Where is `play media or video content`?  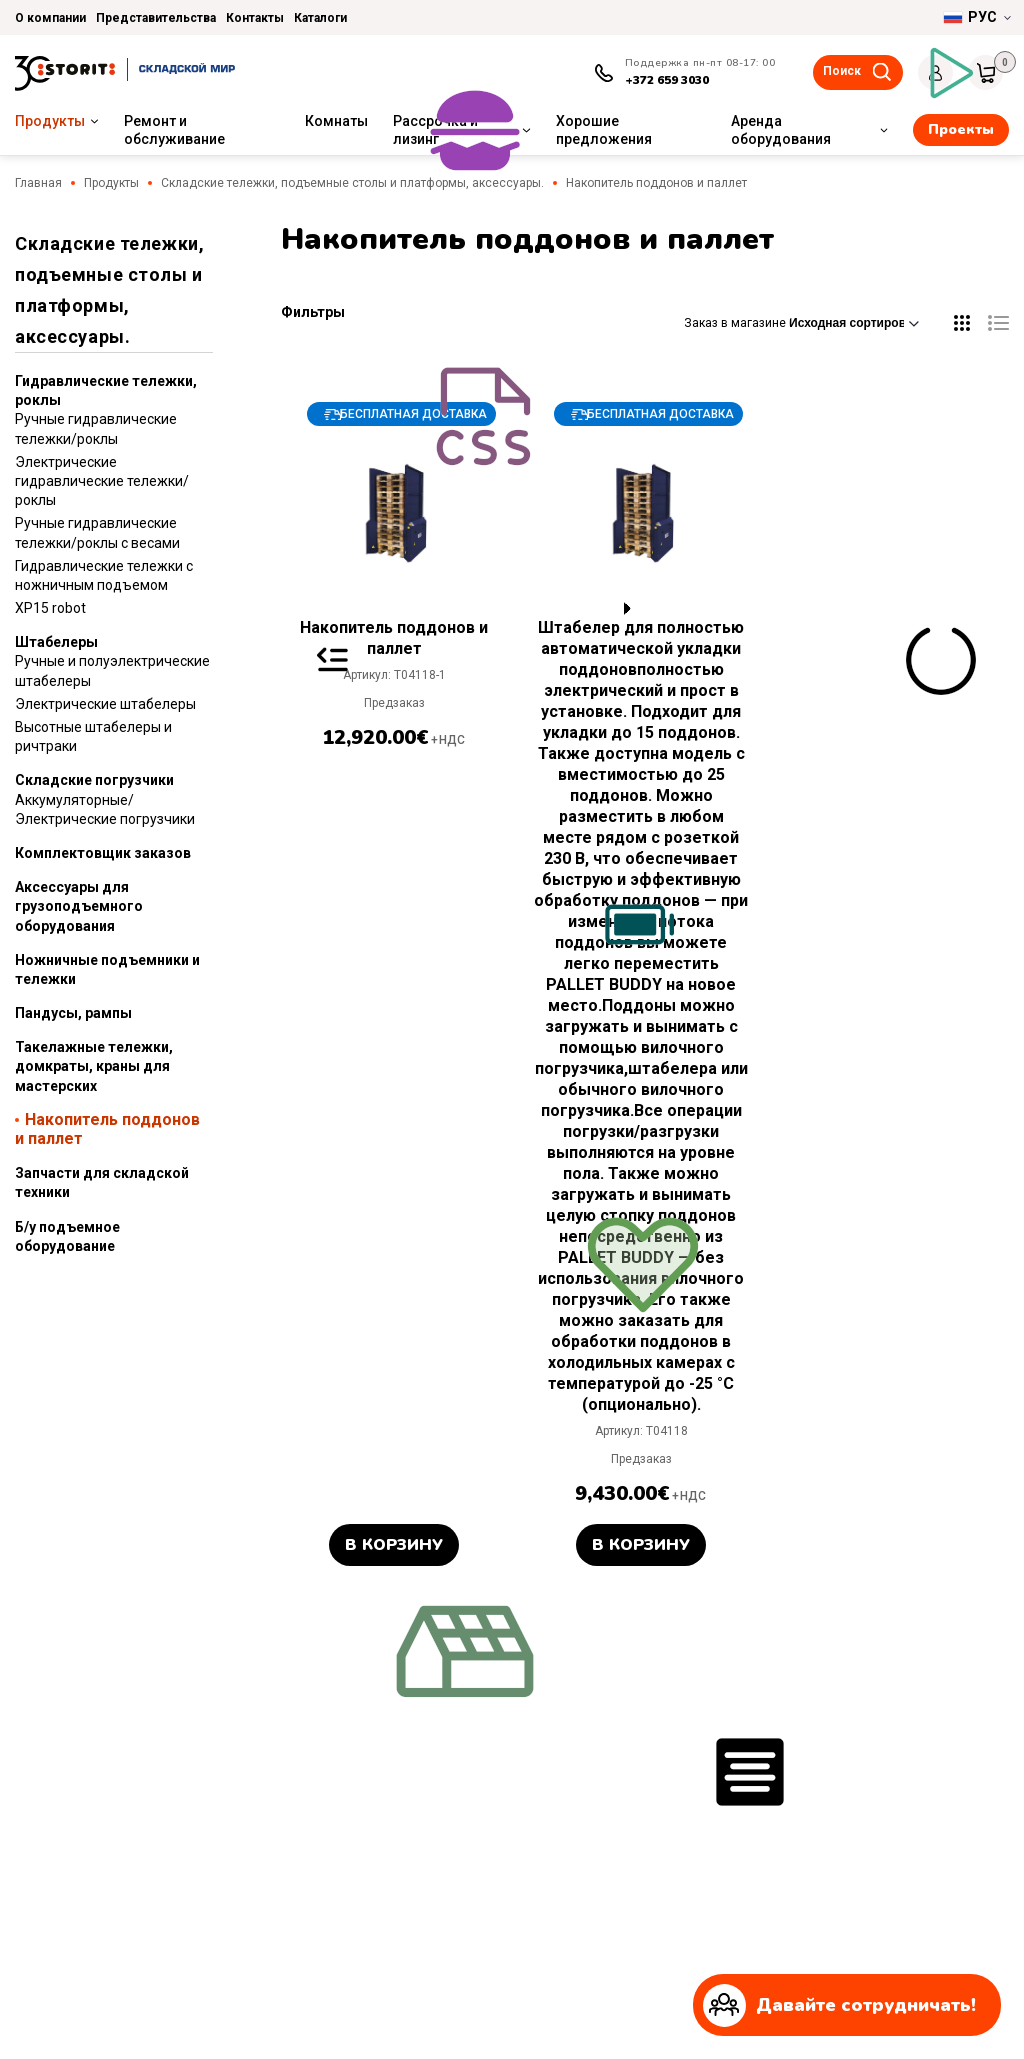
play media or video content is located at coordinates (946, 73).